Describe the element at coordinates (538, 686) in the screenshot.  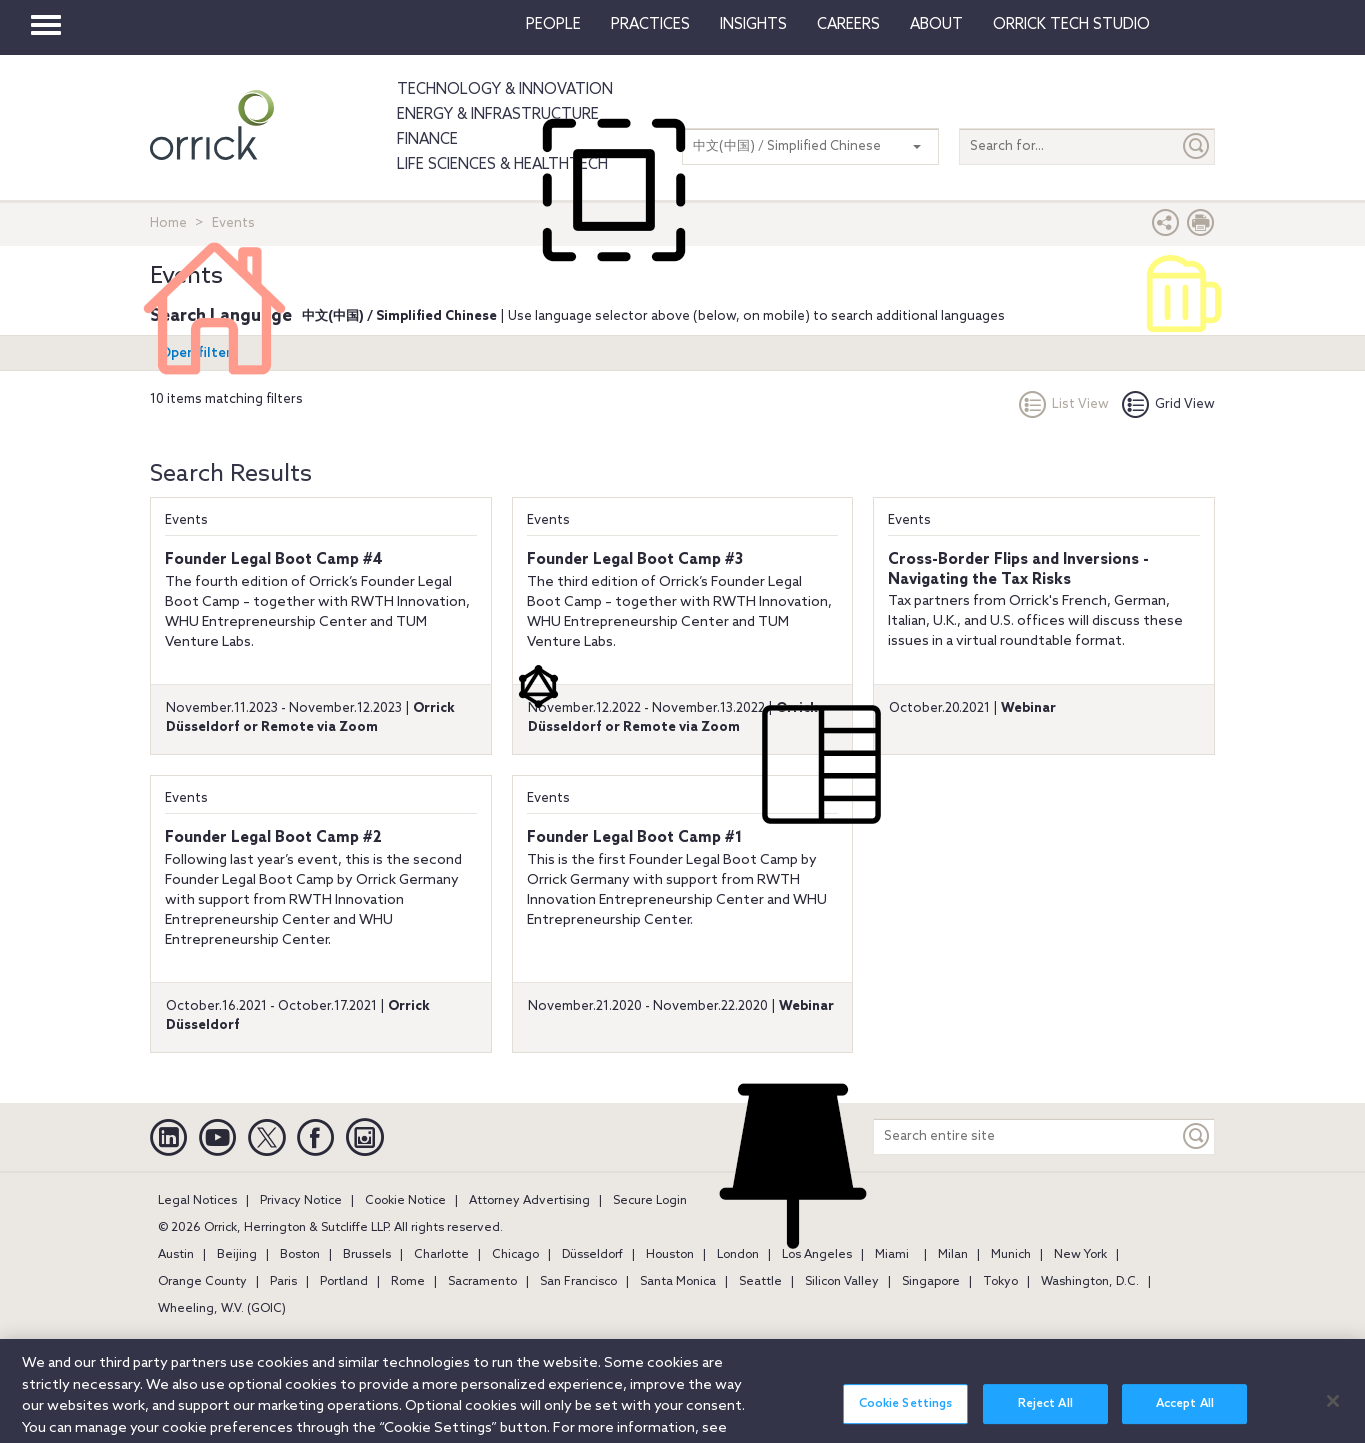
I see `indicates GraphQL API integration` at that location.